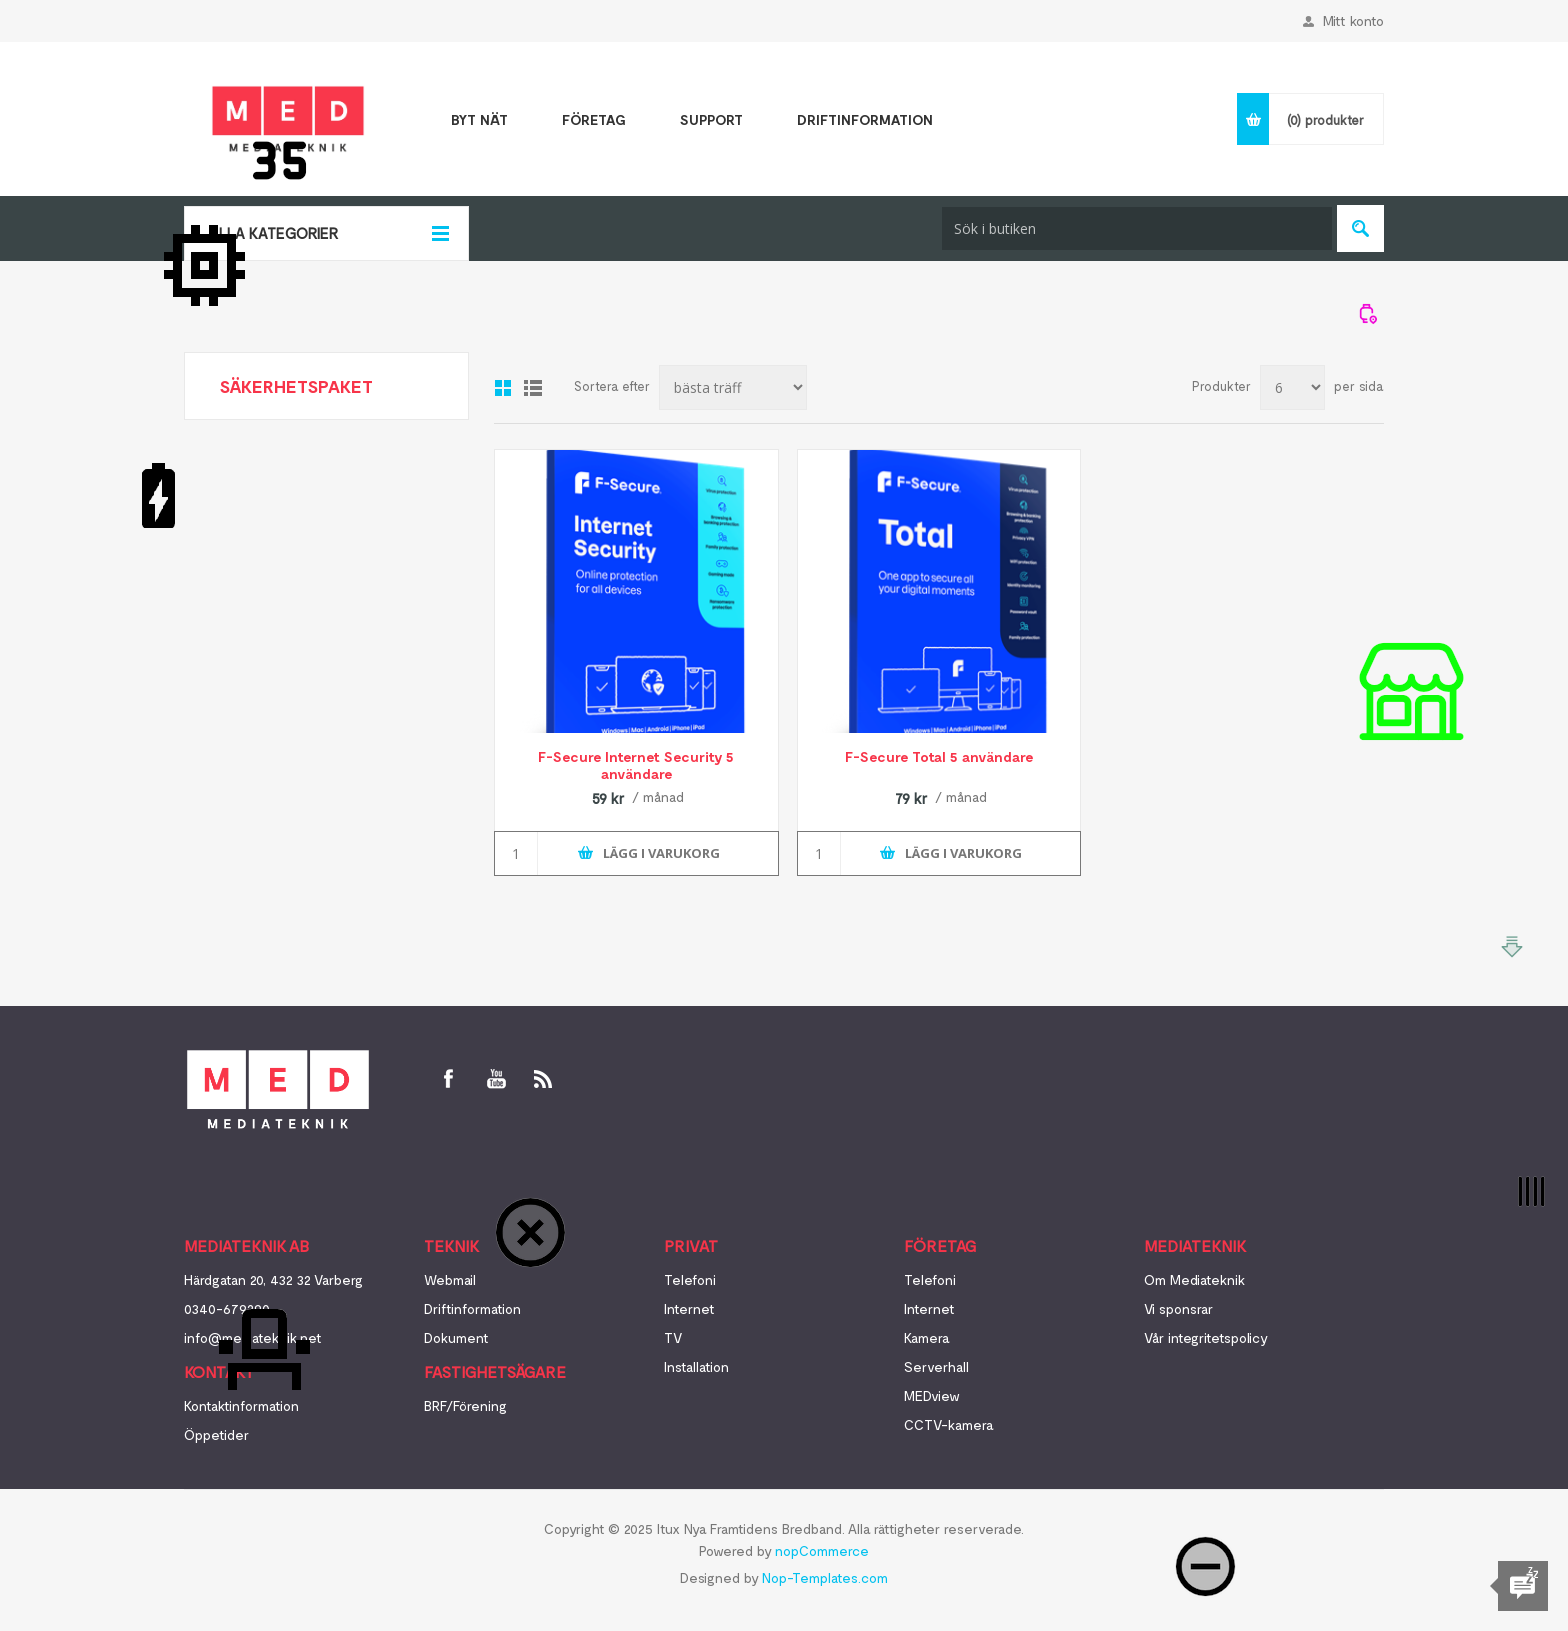 The image size is (1568, 1631). What do you see at coordinates (1205, 1566) in the screenshot?
I see `do not disturb mode is enabled` at bounding box center [1205, 1566].